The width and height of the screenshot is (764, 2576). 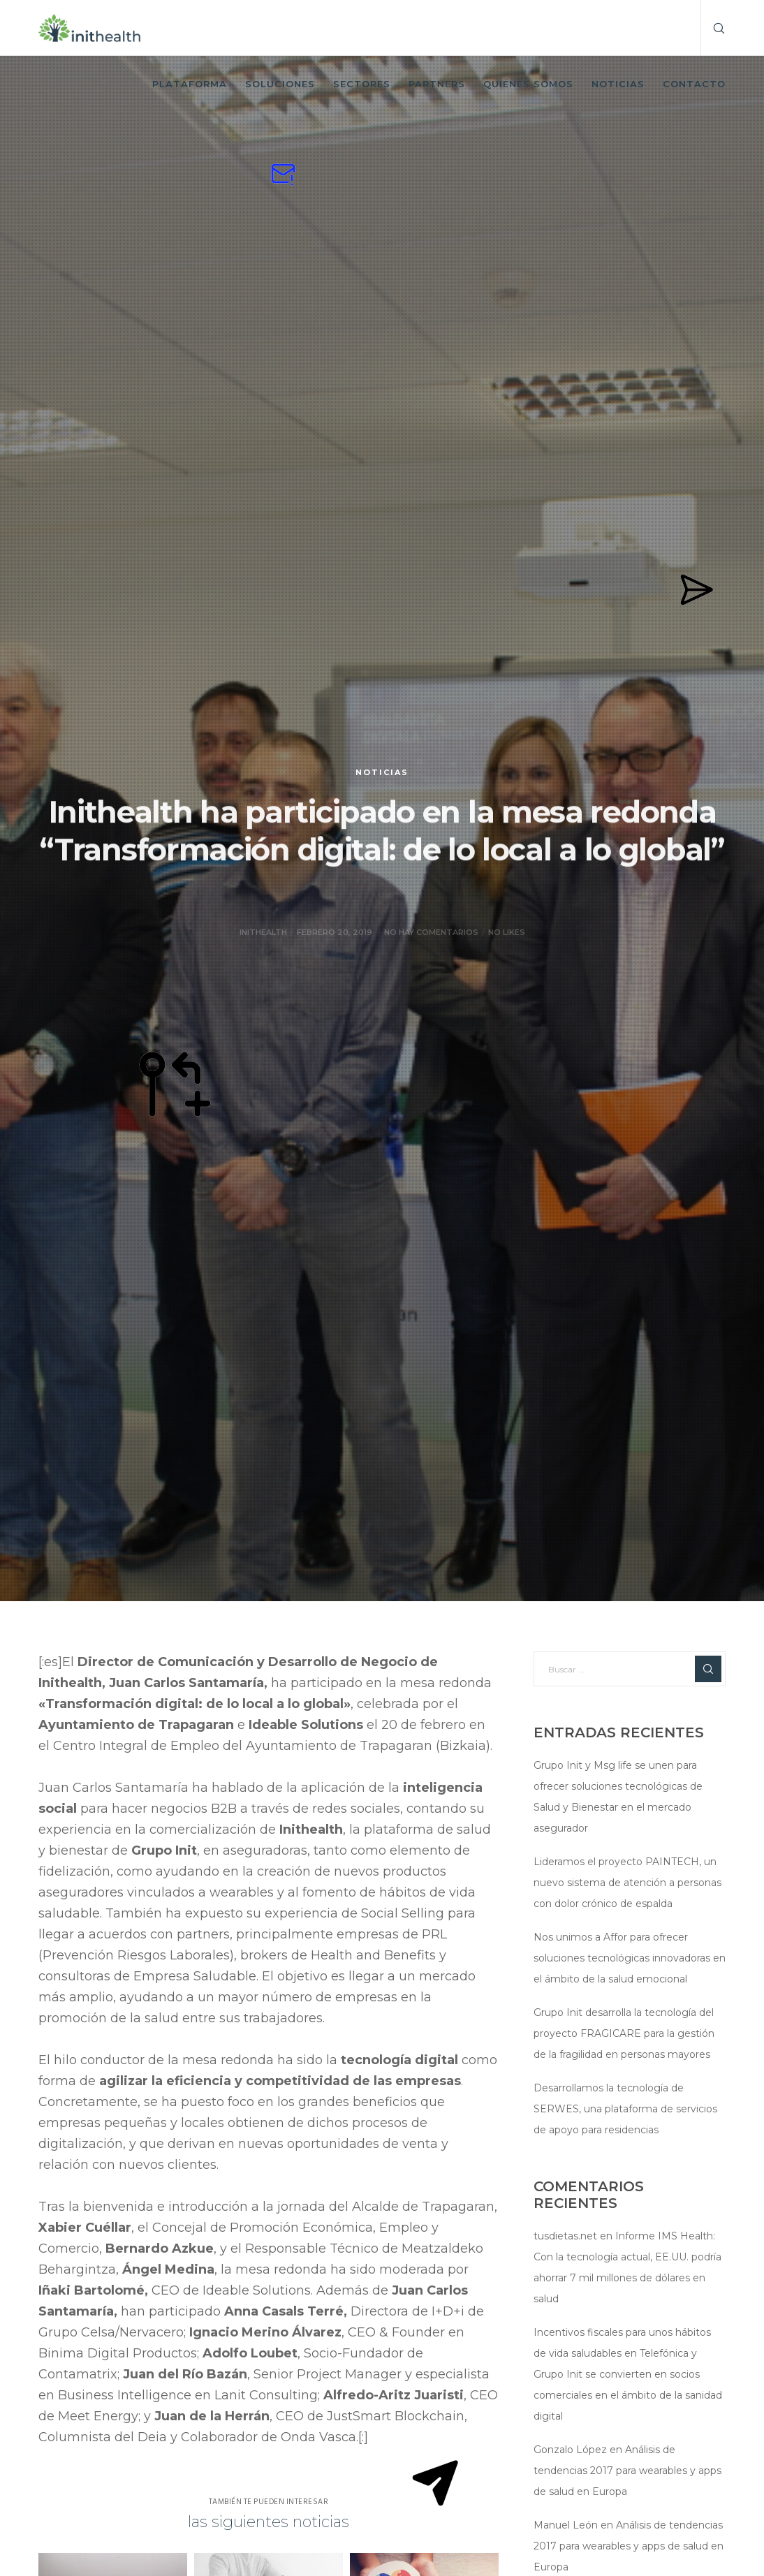 What do you see at coordinates (175, 1084) in the screenshot?
I see `create a new pull request` at bounding box center [175, 1084].